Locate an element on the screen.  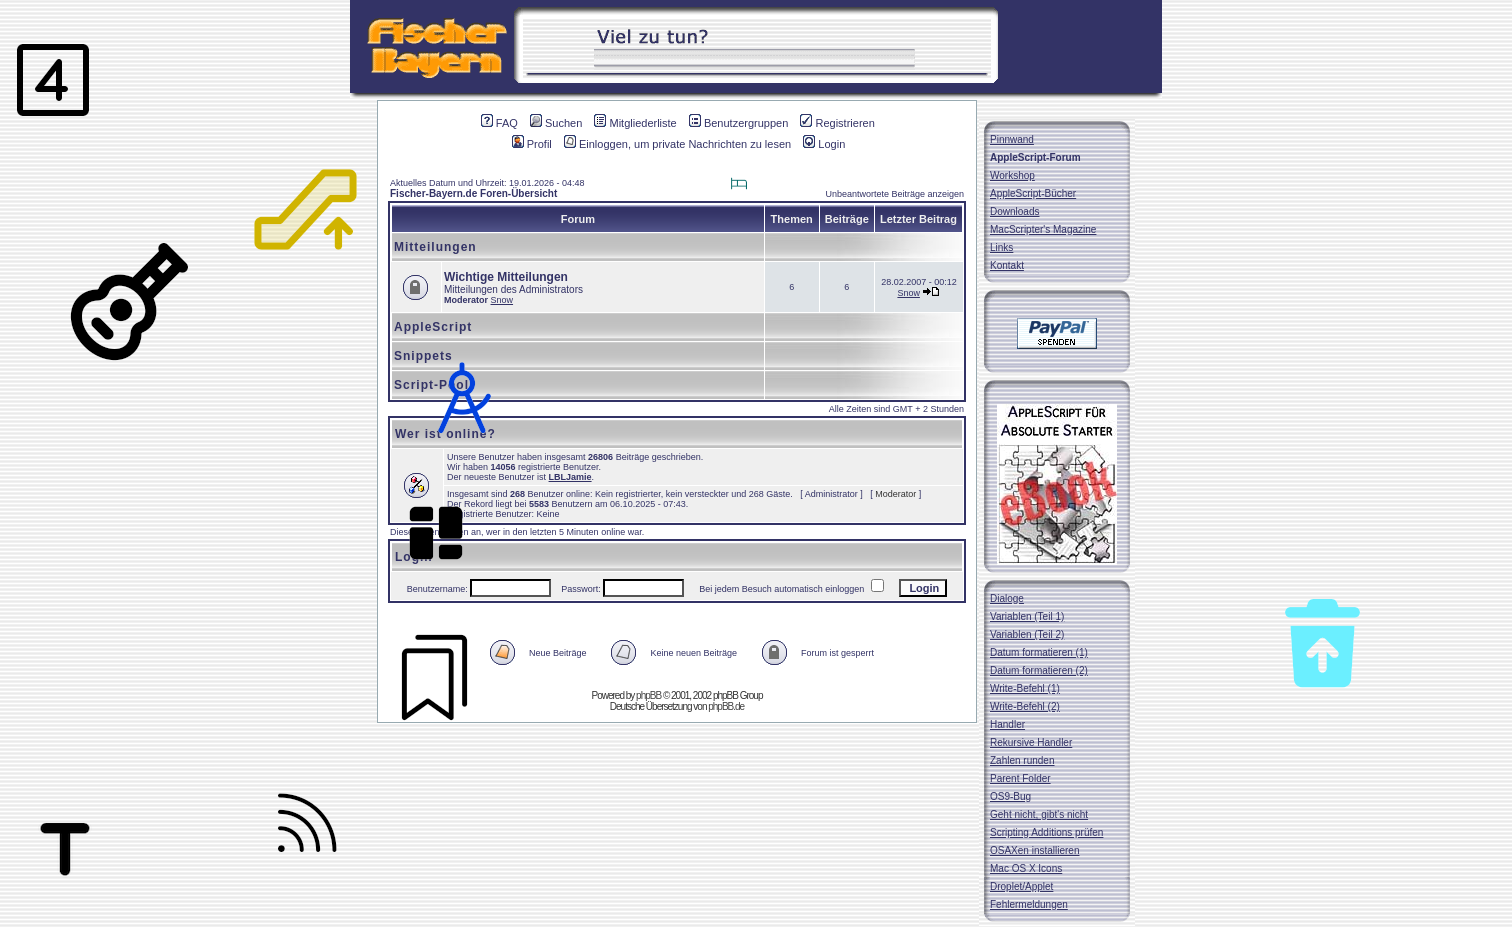
access drawing or drafting tools is located at coordinates (462, 399).